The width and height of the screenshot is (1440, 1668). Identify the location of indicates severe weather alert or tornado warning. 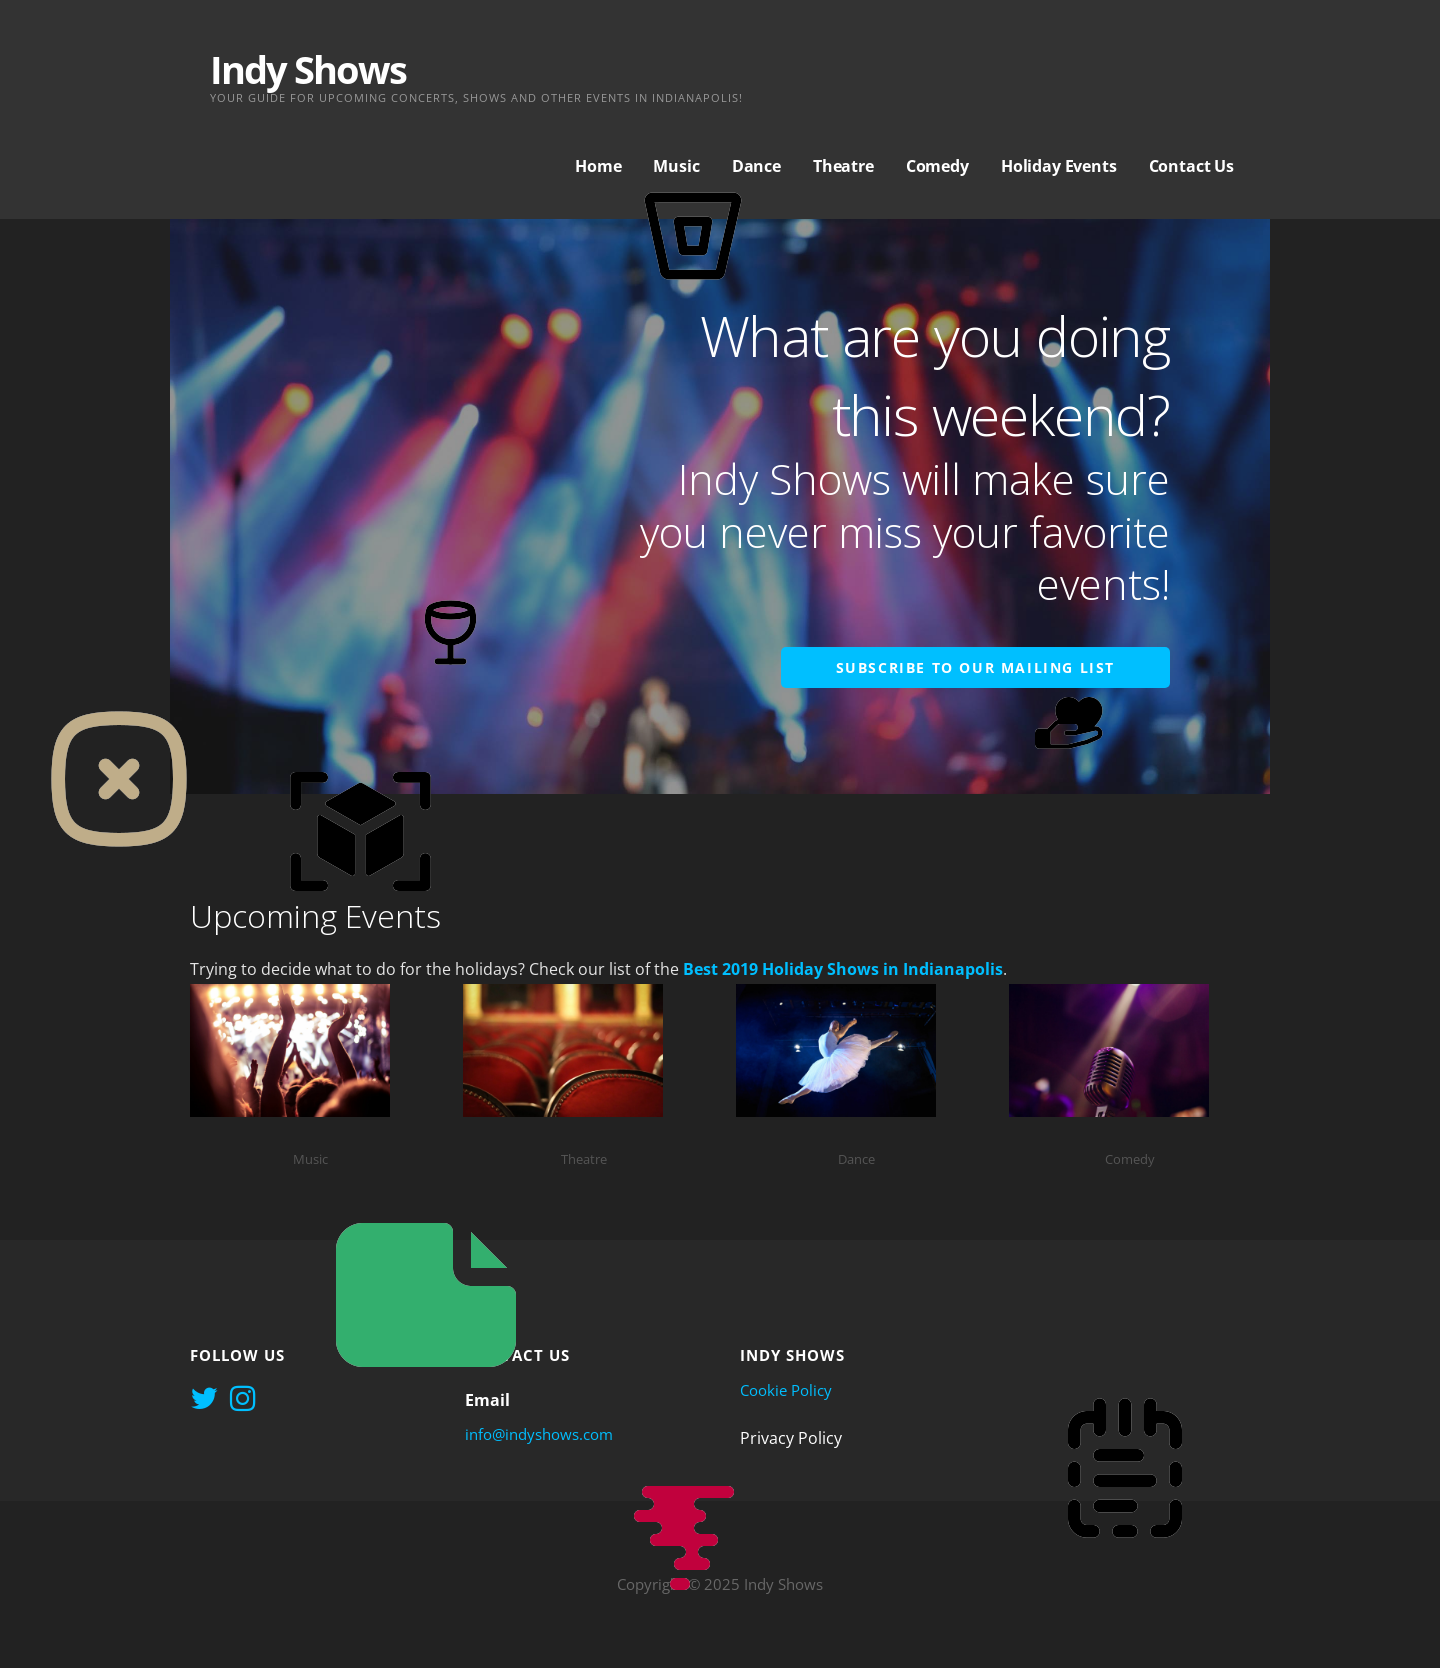
(682, 1534).